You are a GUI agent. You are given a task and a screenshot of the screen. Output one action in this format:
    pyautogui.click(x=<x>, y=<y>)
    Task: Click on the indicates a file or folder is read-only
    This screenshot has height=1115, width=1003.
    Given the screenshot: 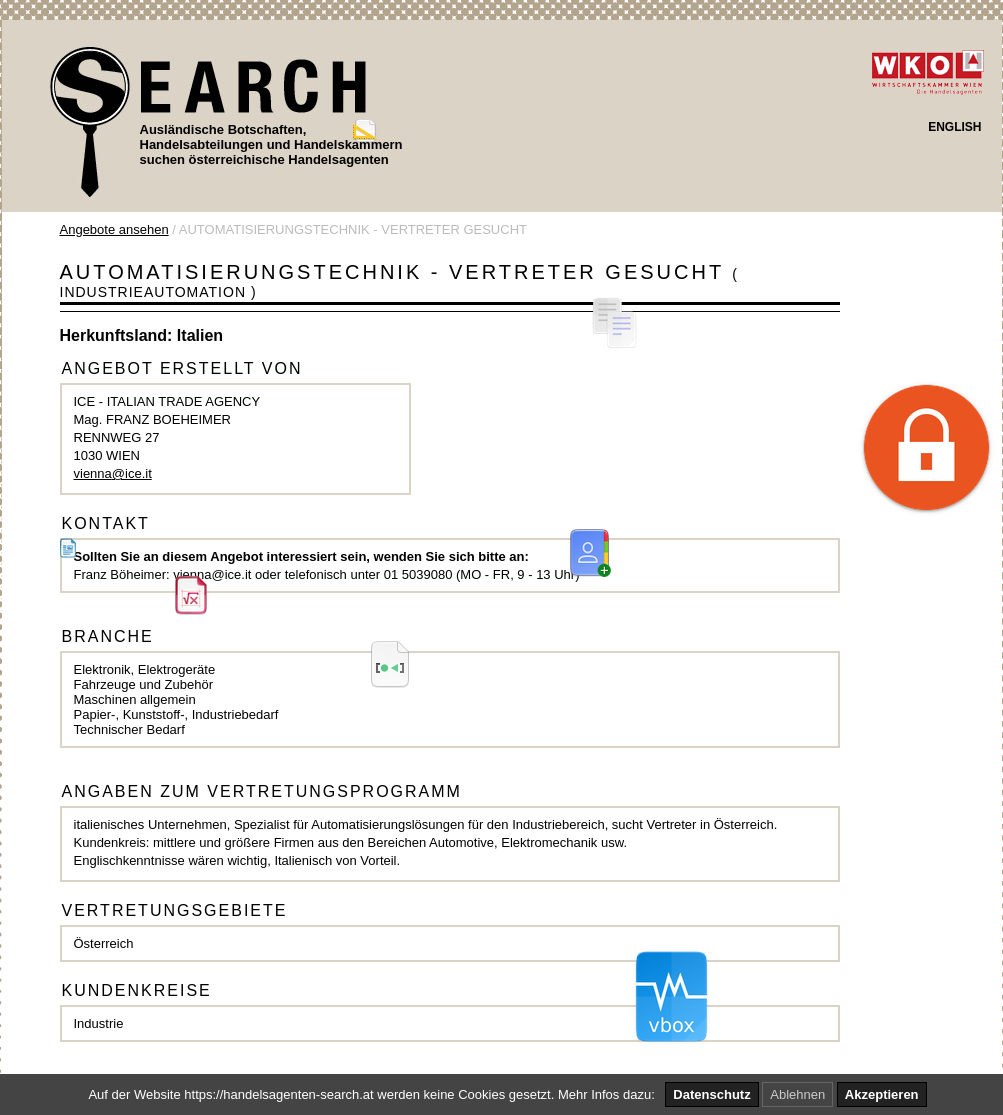 What is the action you would take?
    pyautogui.click(x=926, y=447)
    